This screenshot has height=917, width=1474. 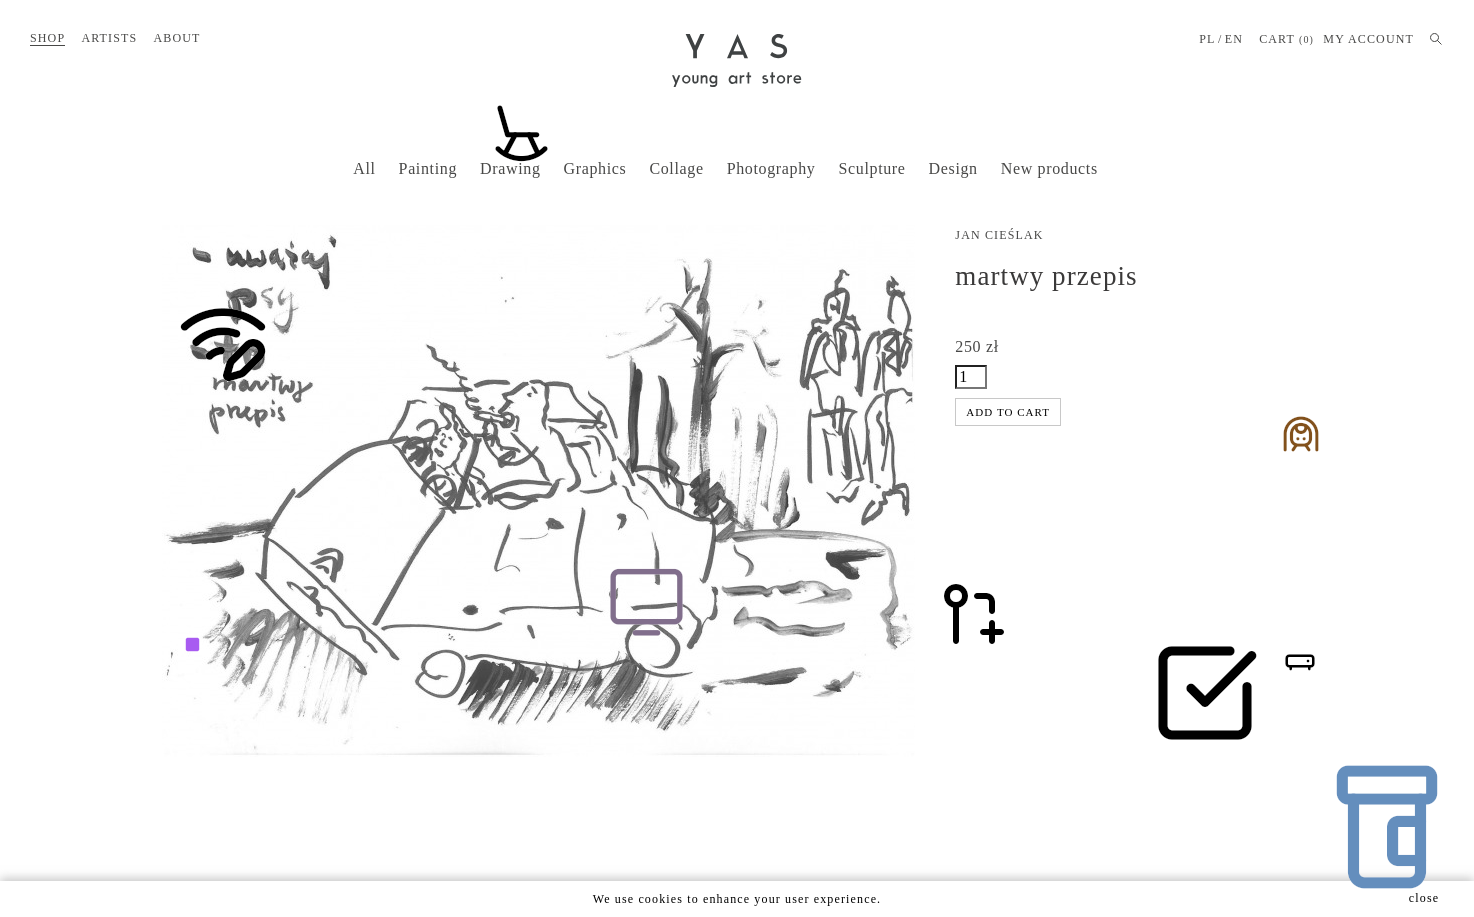 What do you see at coordinates (521, 133) in the screenshot?
I see `access furniture or seating options` at bounding box center [521, 133].